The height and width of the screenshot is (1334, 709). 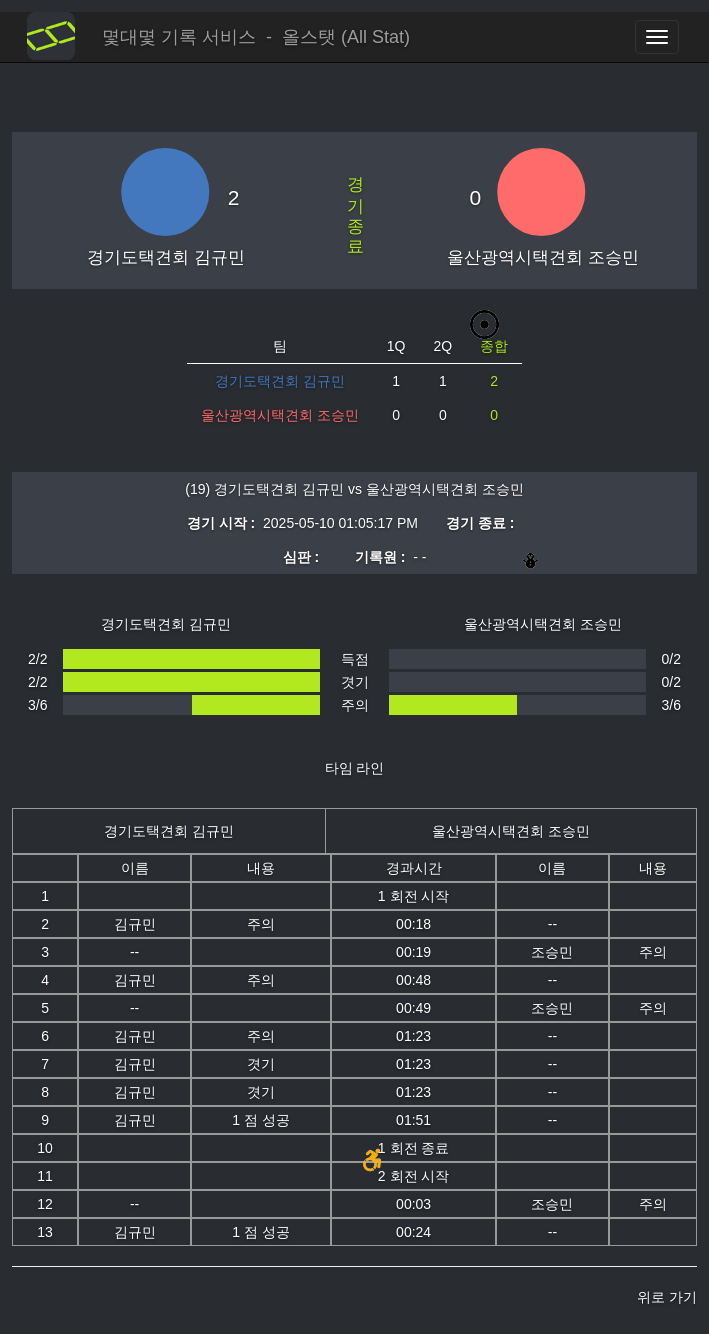 I want to click on start recording audio or video, so click(x=484, y=324).